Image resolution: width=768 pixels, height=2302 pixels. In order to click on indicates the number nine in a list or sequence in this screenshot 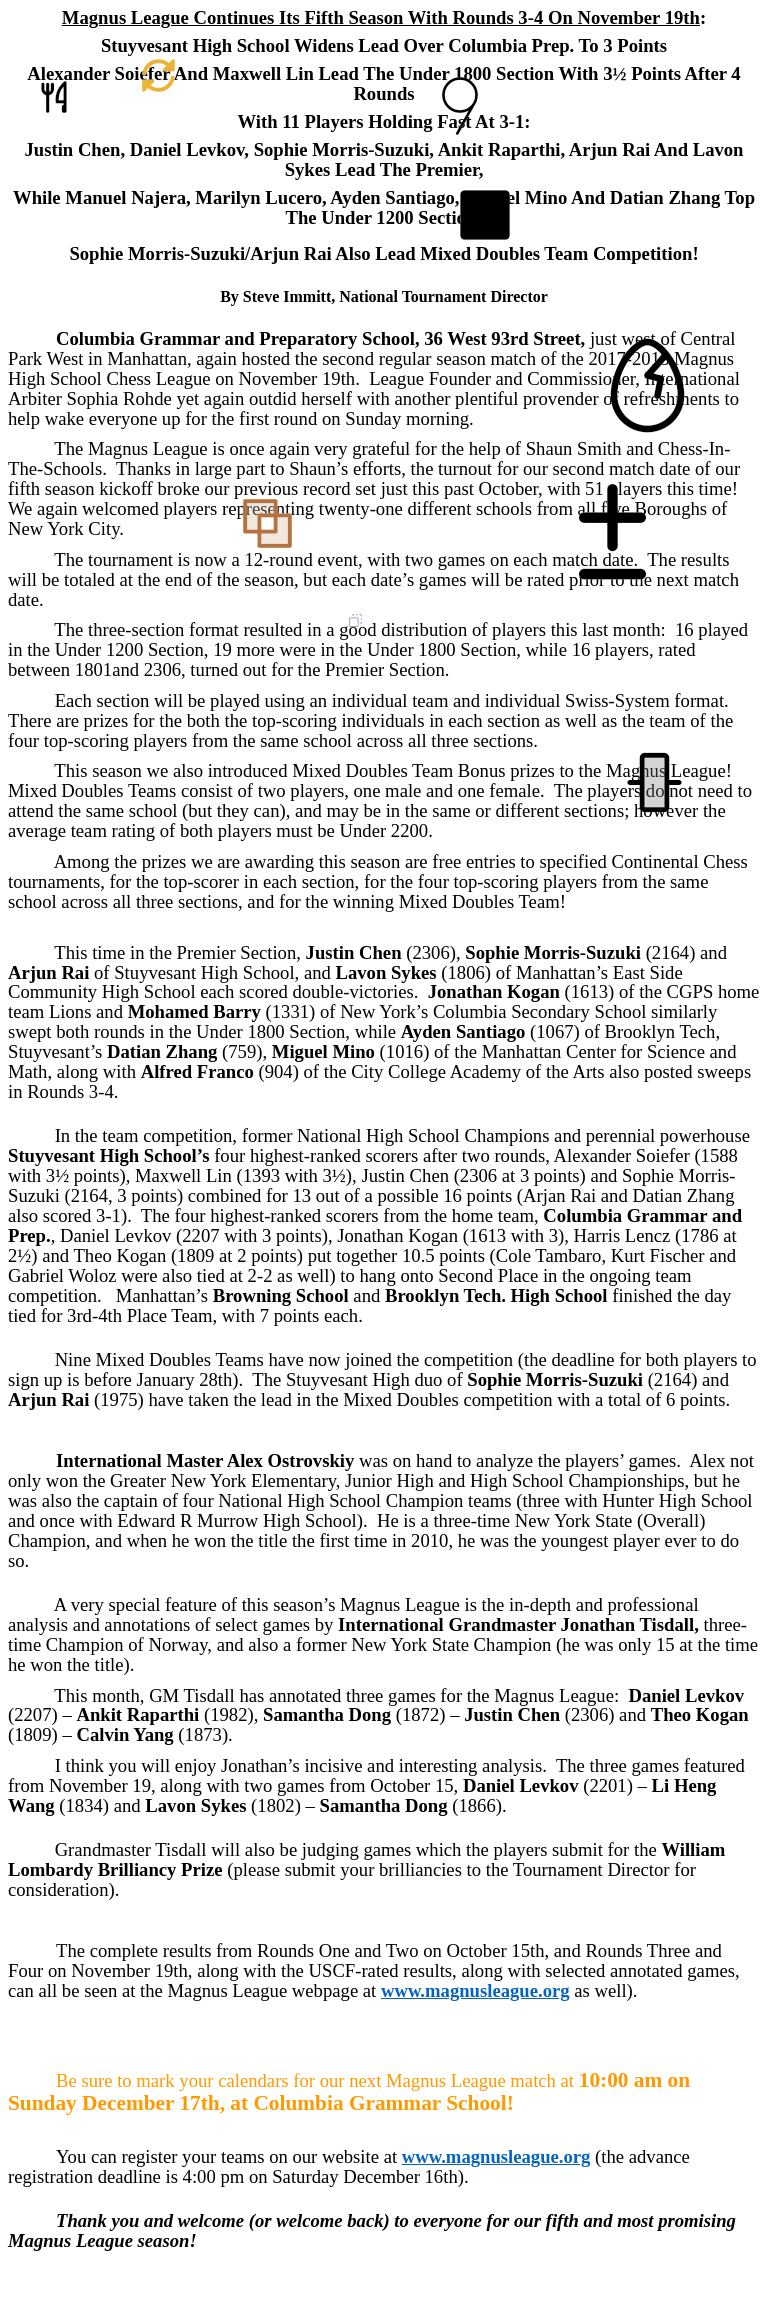, I will do `click(460, 106)`.